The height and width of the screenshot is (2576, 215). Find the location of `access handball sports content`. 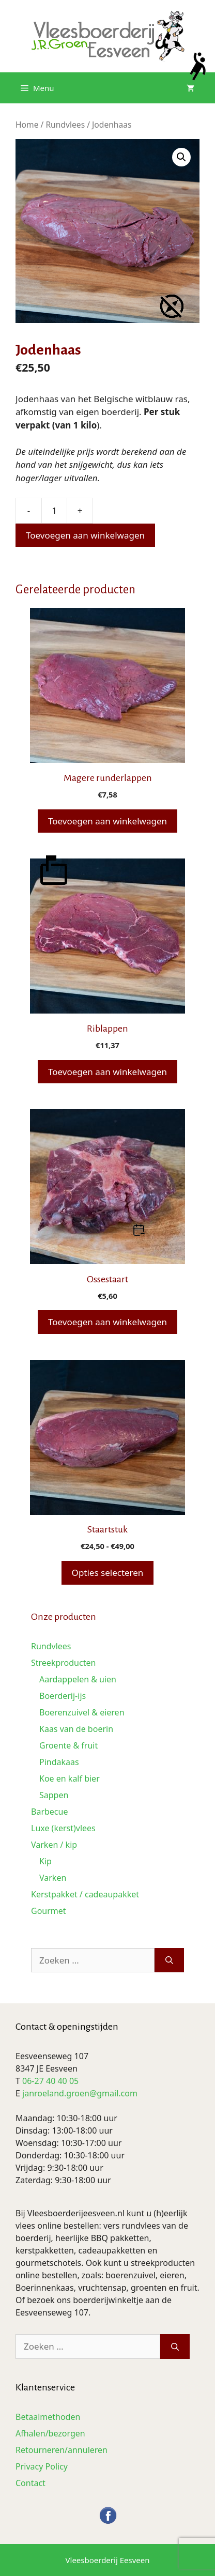

access handball sports content is located at coordinates (197, 66).